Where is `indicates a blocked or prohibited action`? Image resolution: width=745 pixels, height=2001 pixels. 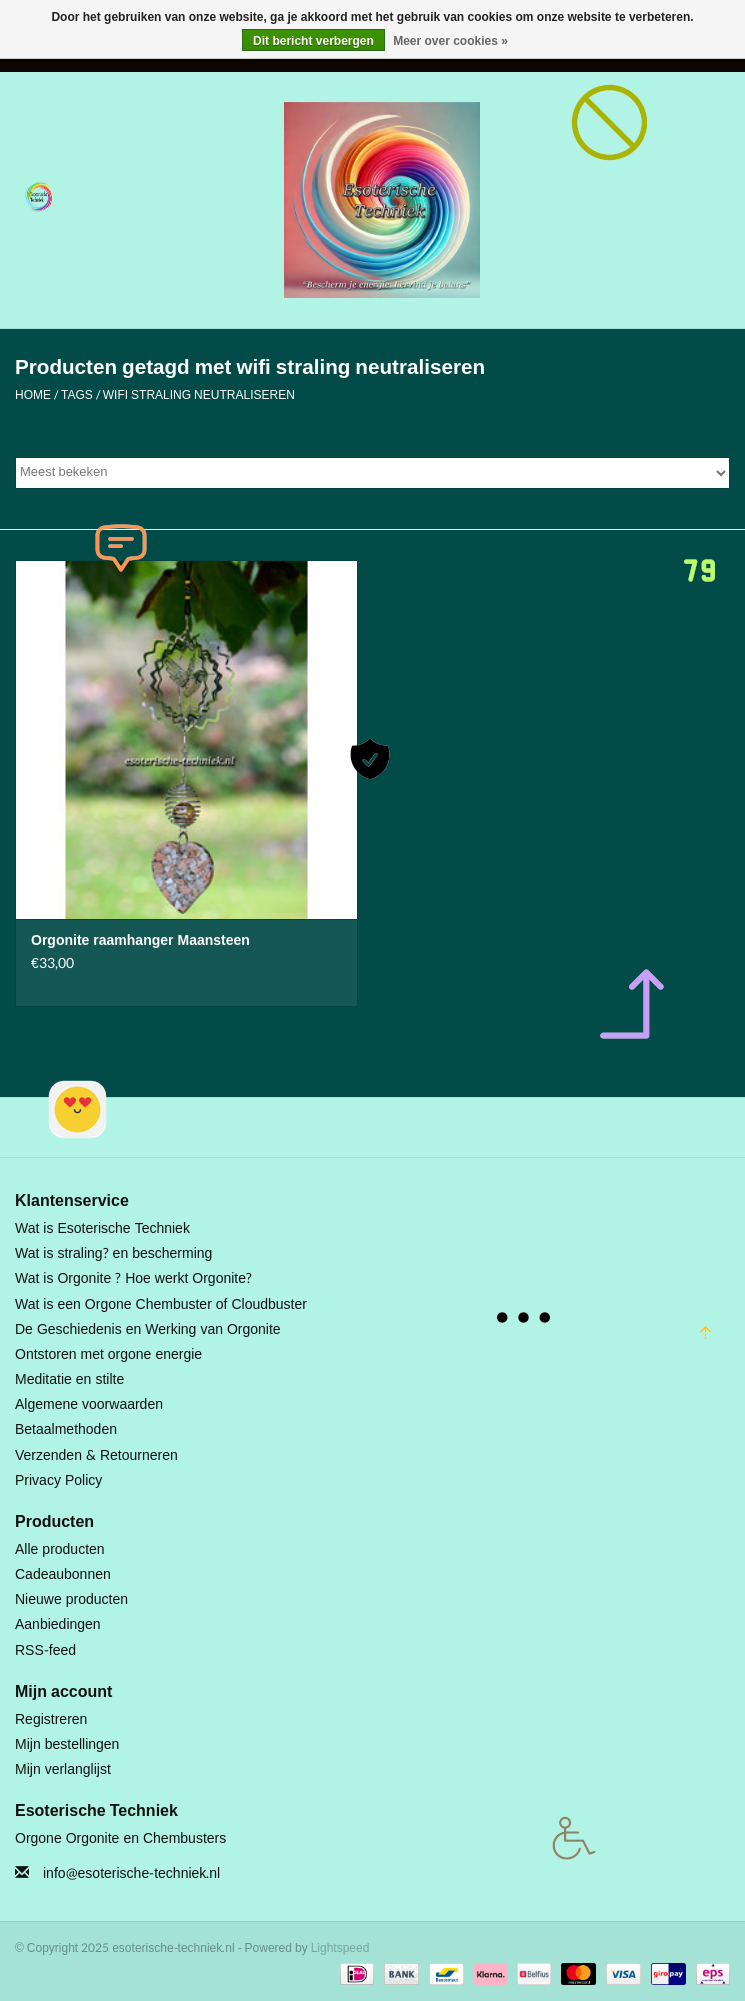
indicates a blocked or prohibited action is located at coordinates (609, 122).